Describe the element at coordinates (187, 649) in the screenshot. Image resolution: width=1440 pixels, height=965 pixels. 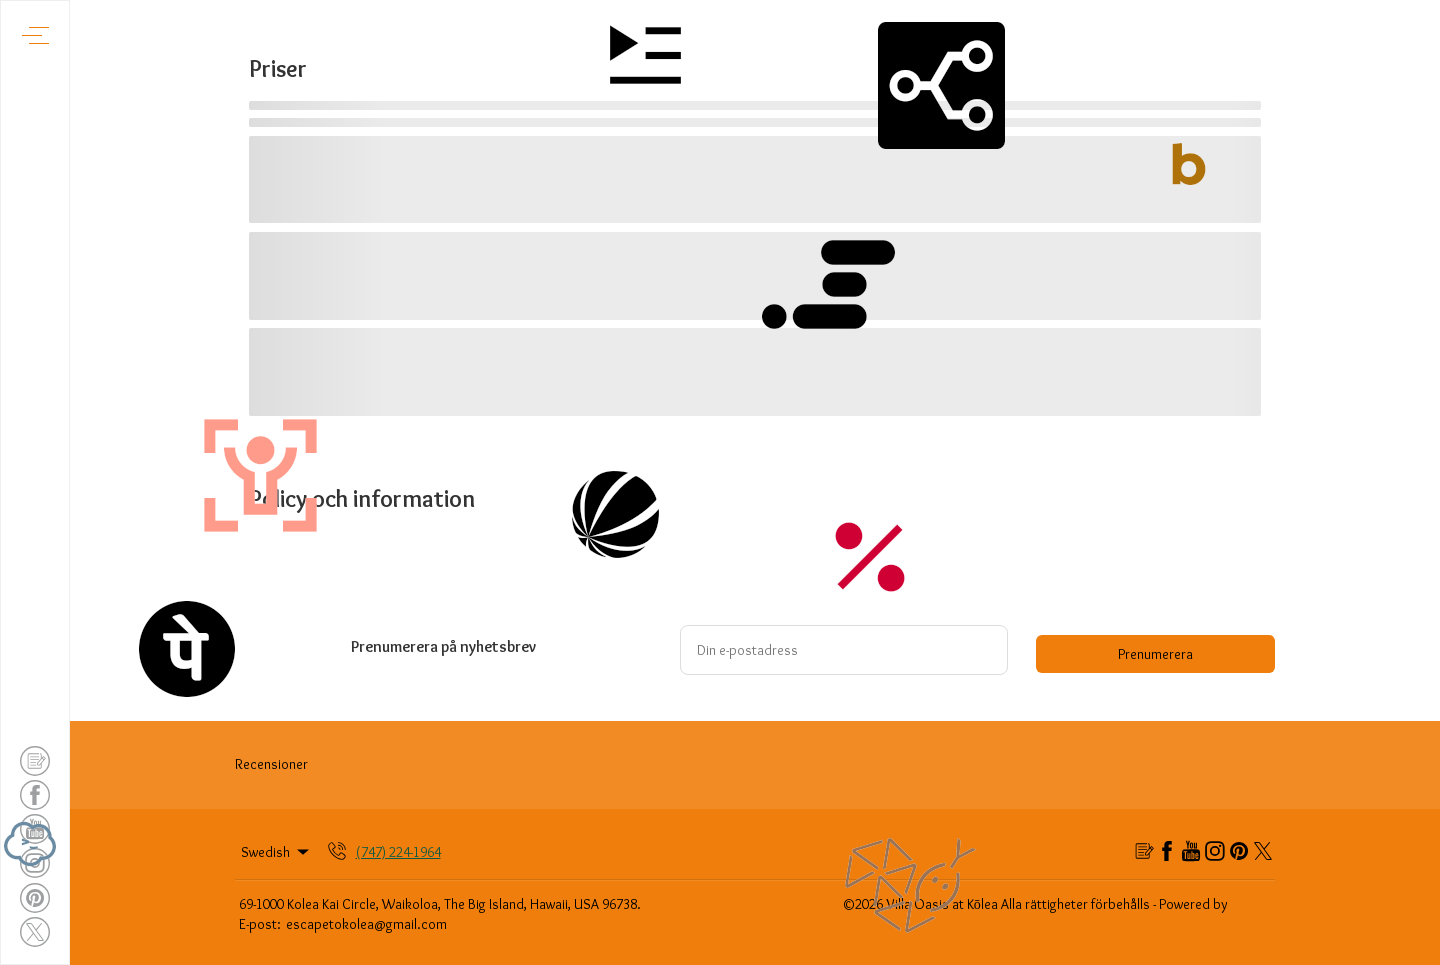
I see `open PhonePe payment app` at that location.